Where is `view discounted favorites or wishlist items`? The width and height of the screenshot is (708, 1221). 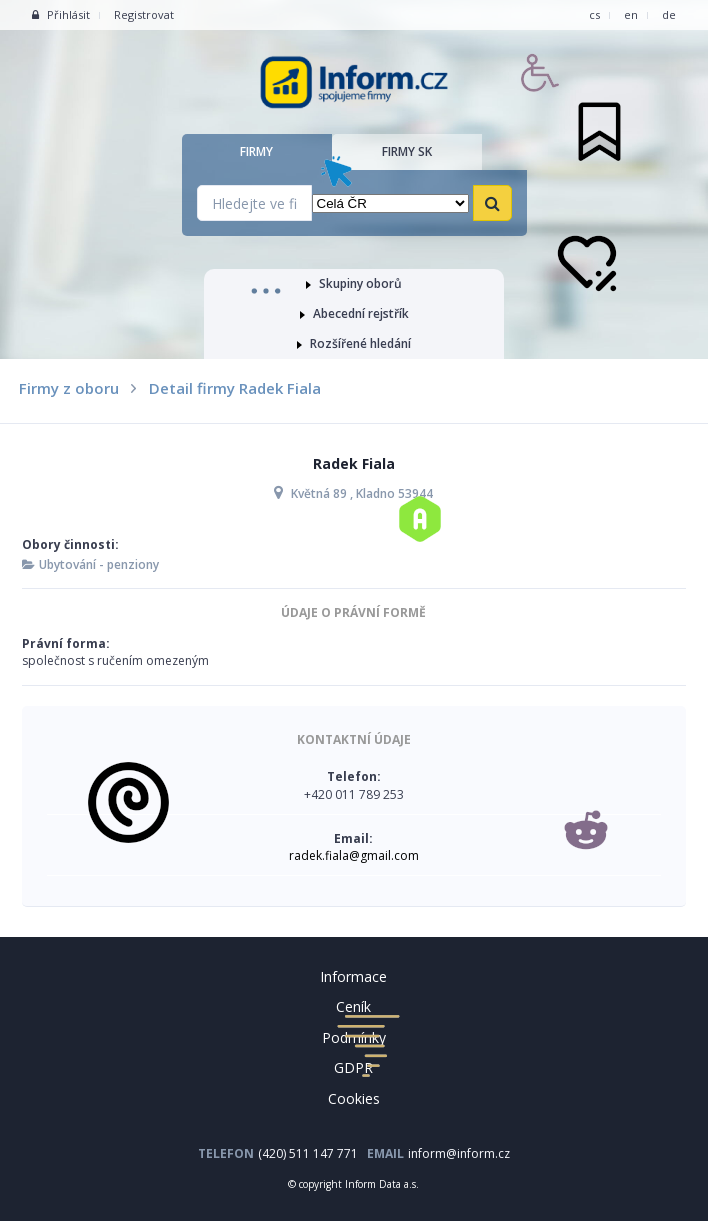
view discounted favorites or wishlist items is located at coordinates (587, 262).